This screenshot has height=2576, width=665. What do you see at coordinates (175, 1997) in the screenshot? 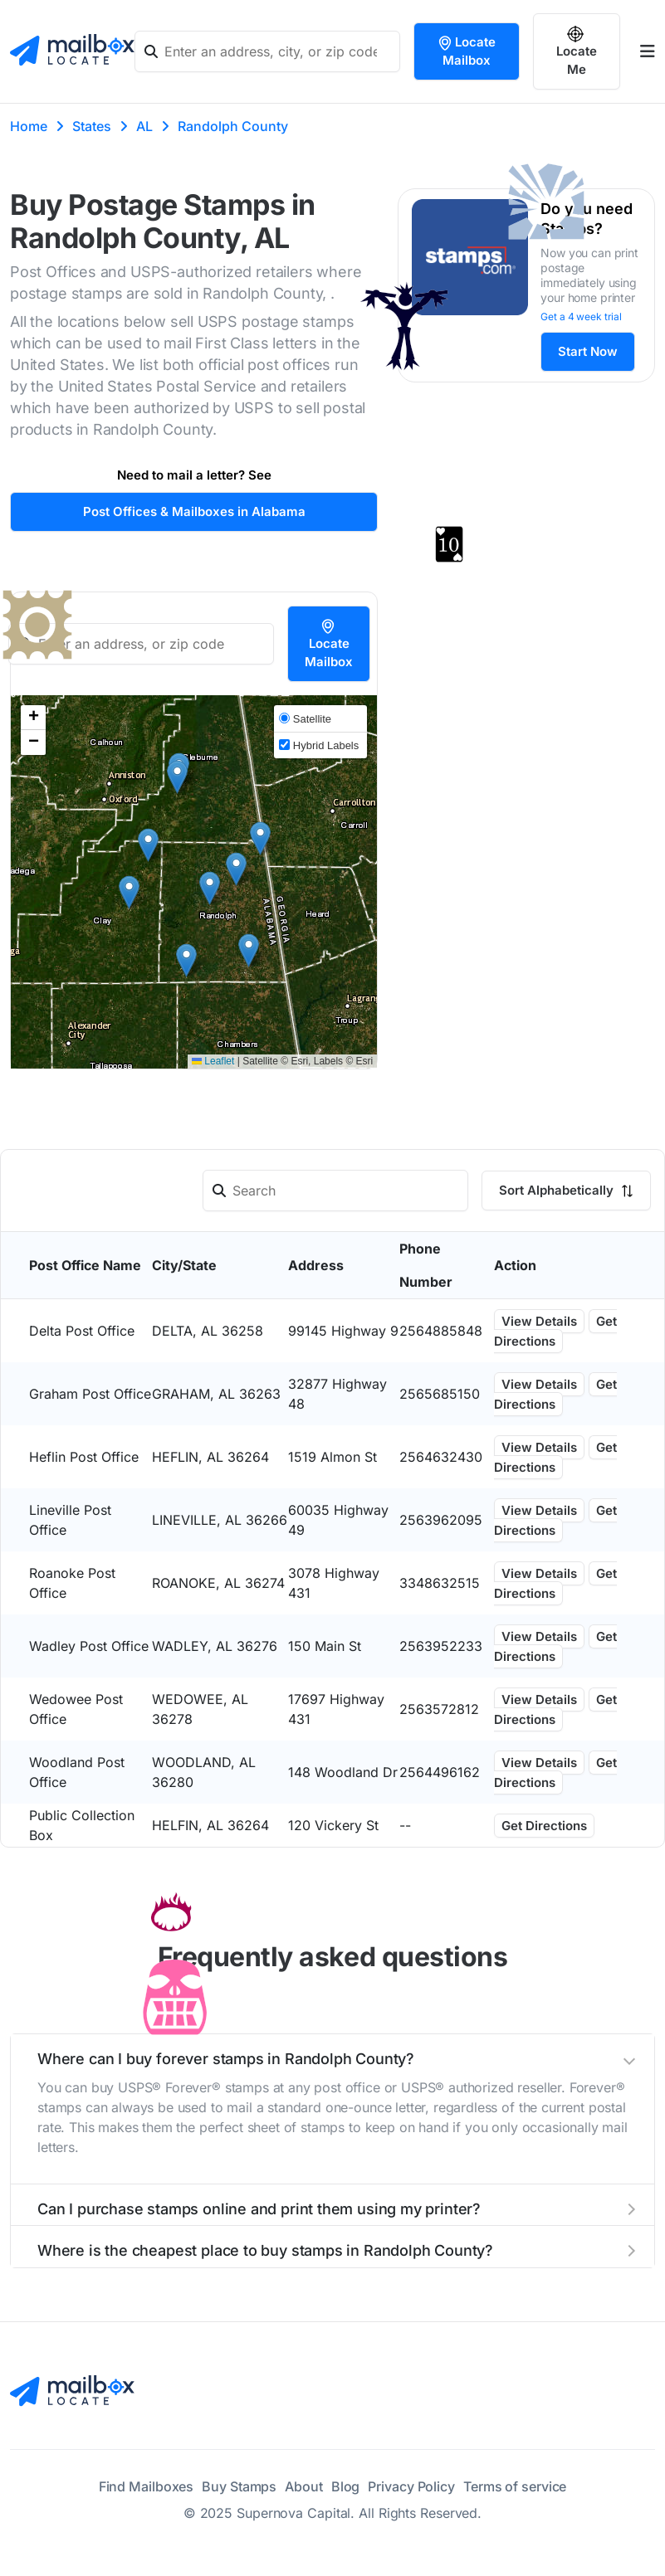
I see `select a totem or tribal-themed game element` at bounding box center [175, 1997].